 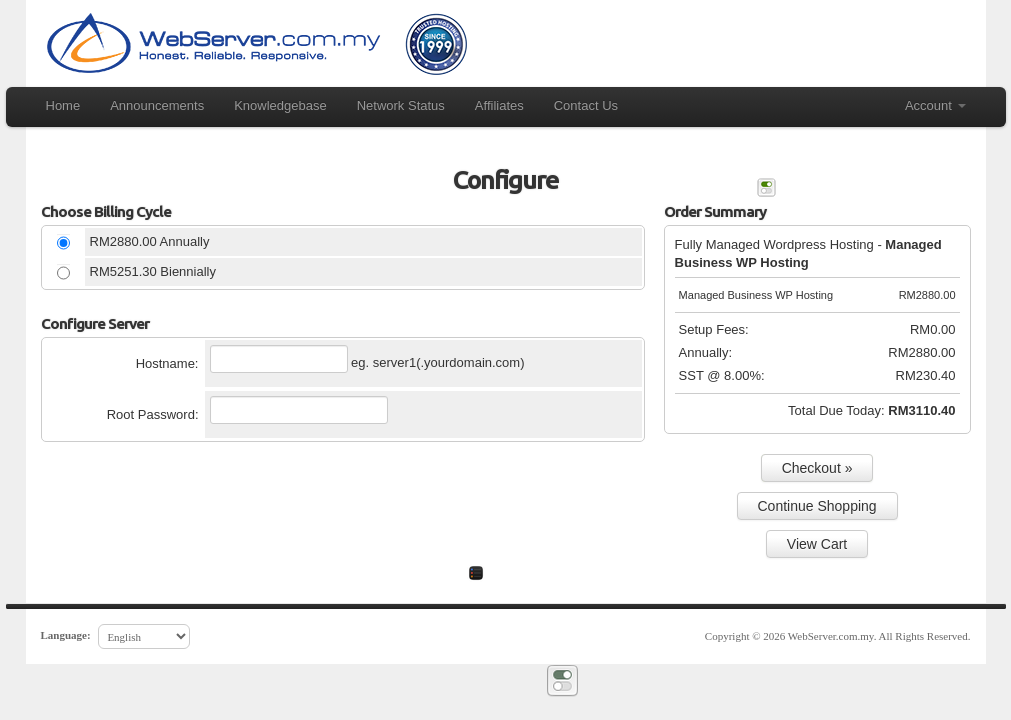 What do you see at coordinates (476, 573) in the screenshot?
I see `open the reminders app` at bounding box center [476, 573].